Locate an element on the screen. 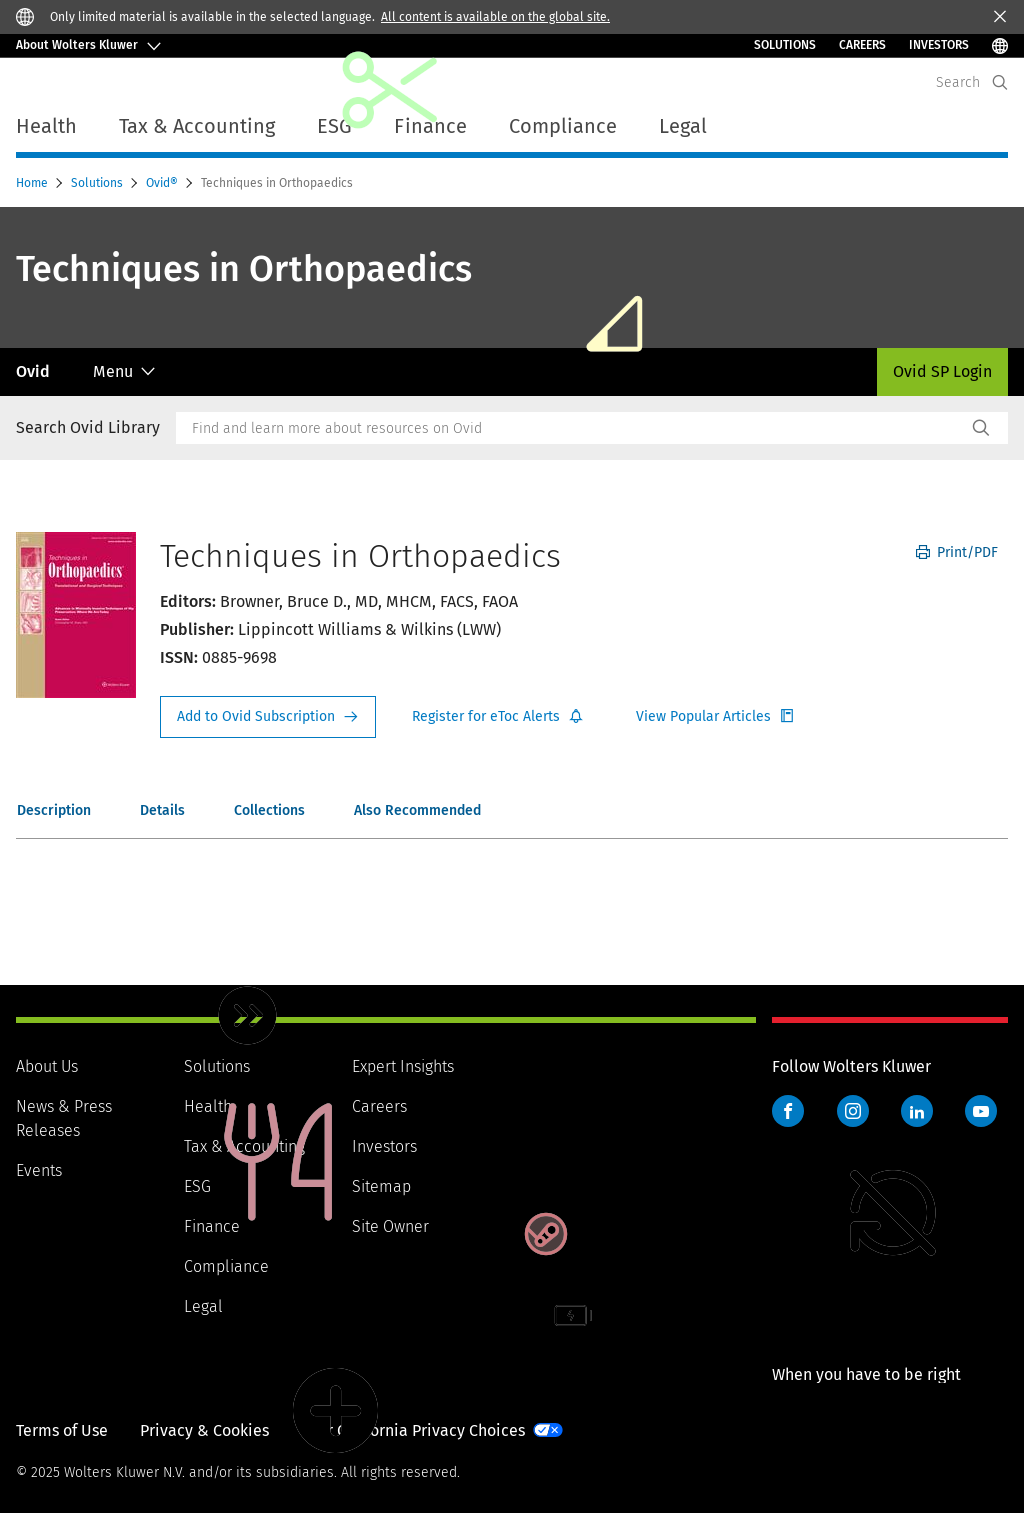  indicates device is currently charging is located at coordinates (572, 1315).